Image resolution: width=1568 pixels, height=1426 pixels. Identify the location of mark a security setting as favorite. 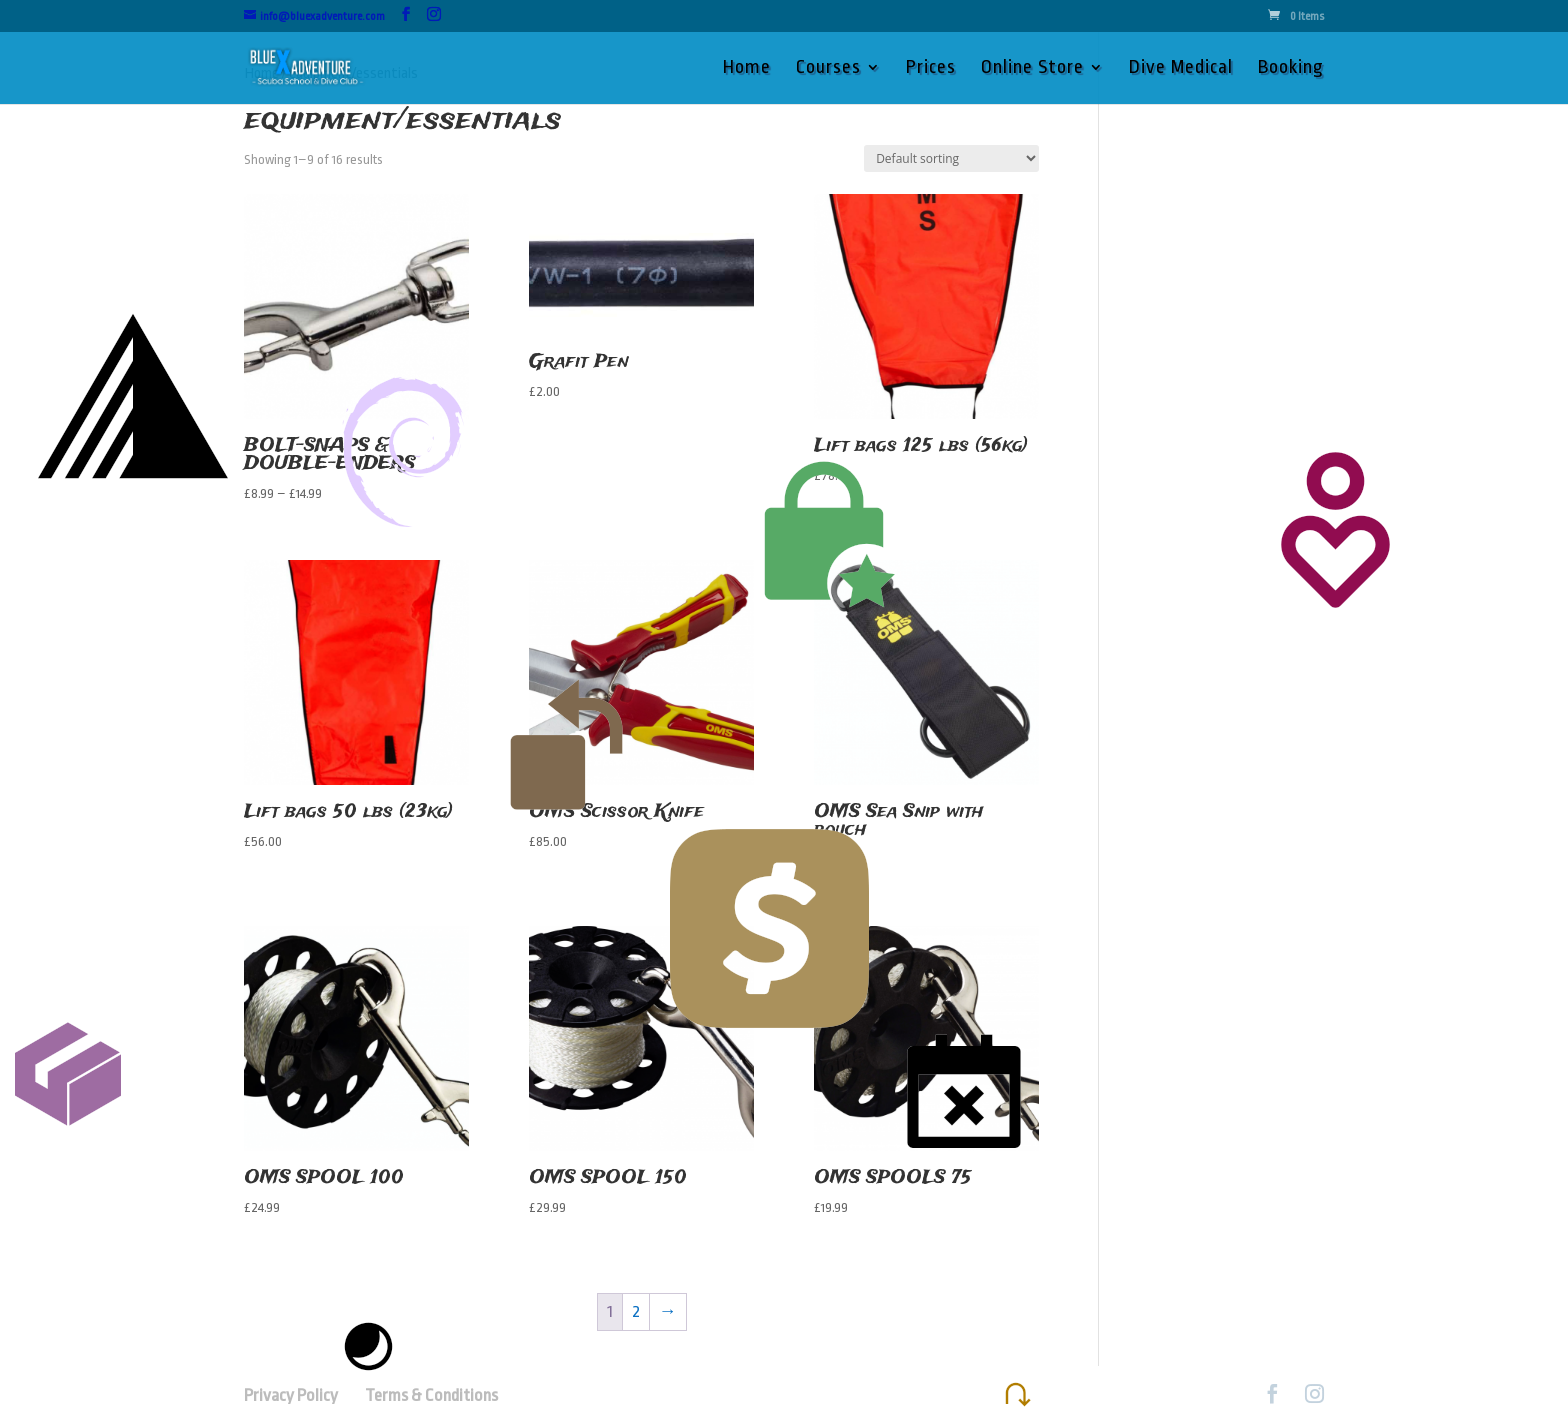
(824, 534).